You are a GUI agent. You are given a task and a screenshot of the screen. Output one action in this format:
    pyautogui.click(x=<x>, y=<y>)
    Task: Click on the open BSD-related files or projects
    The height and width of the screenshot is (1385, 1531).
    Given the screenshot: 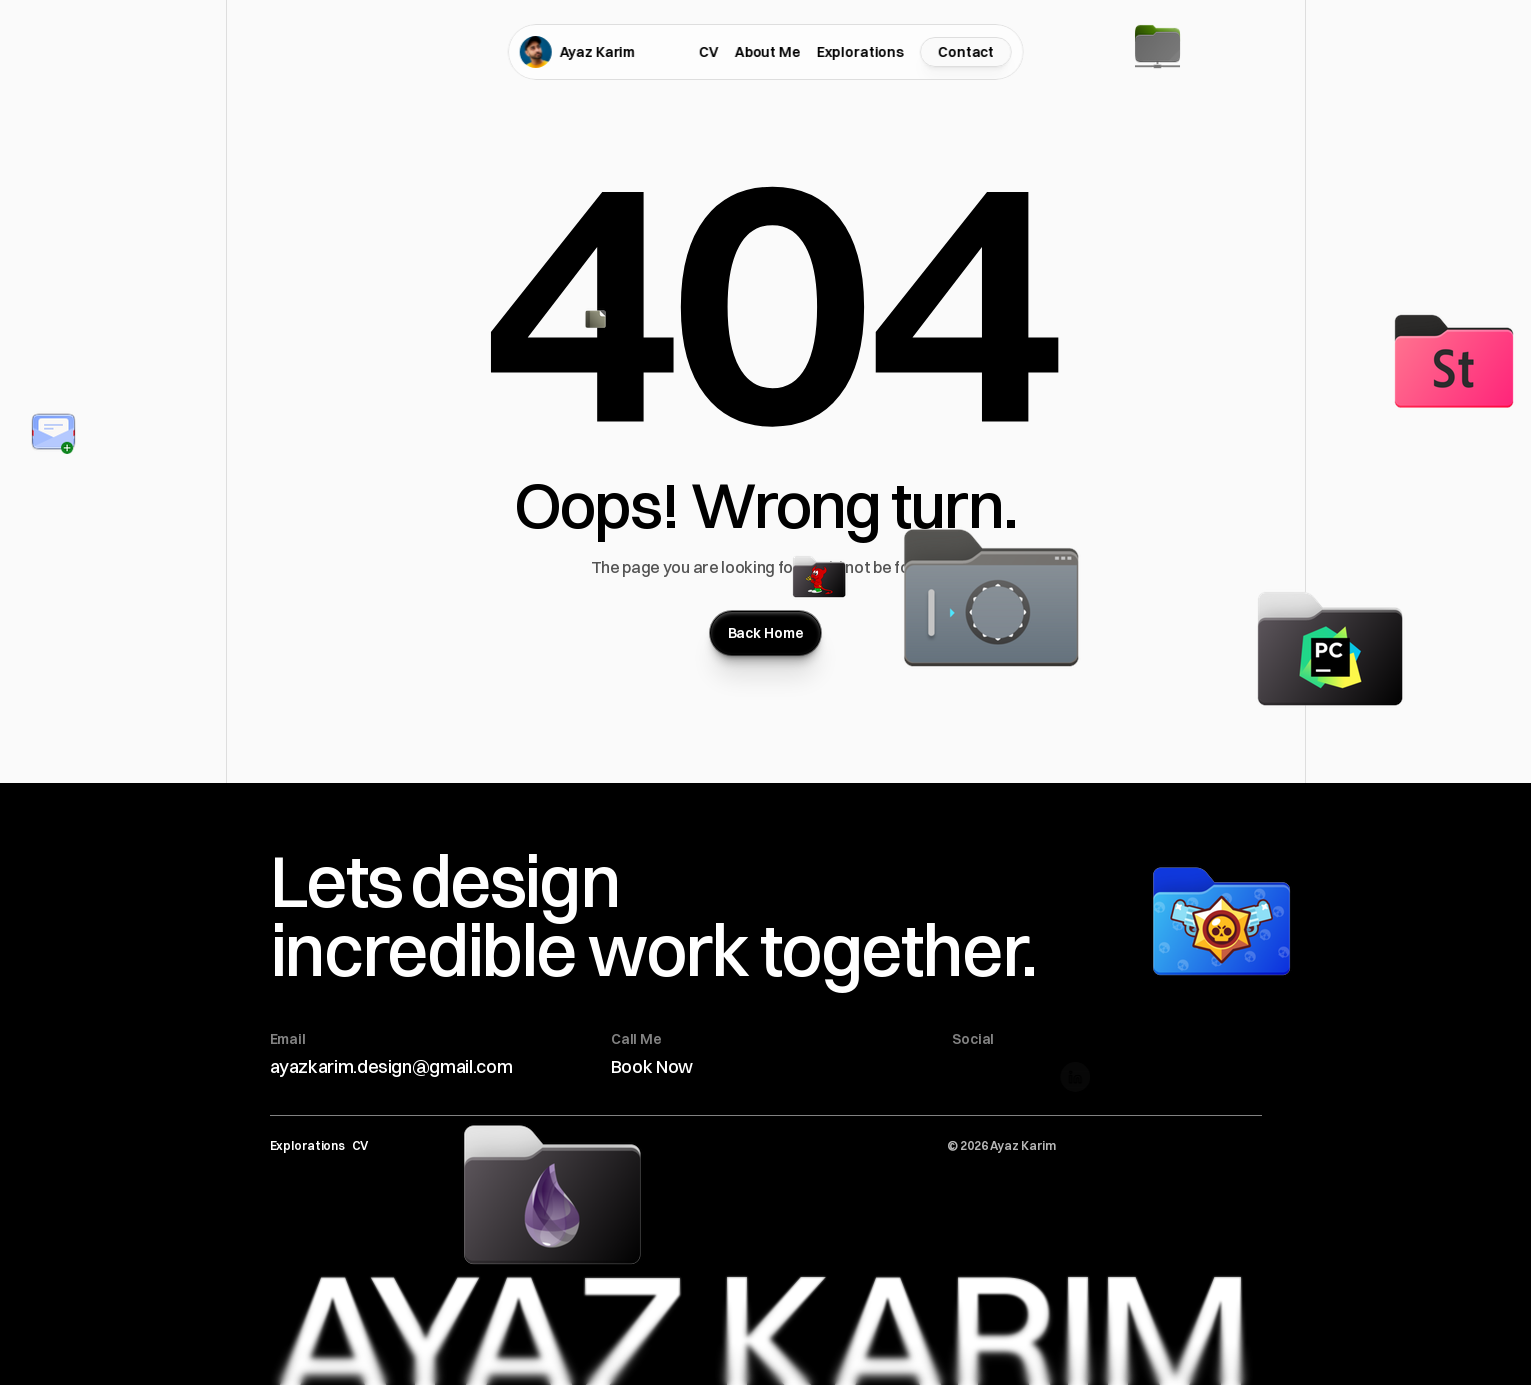 What is the action you would take?
    pyautogui.click(x=819, y=578)
    